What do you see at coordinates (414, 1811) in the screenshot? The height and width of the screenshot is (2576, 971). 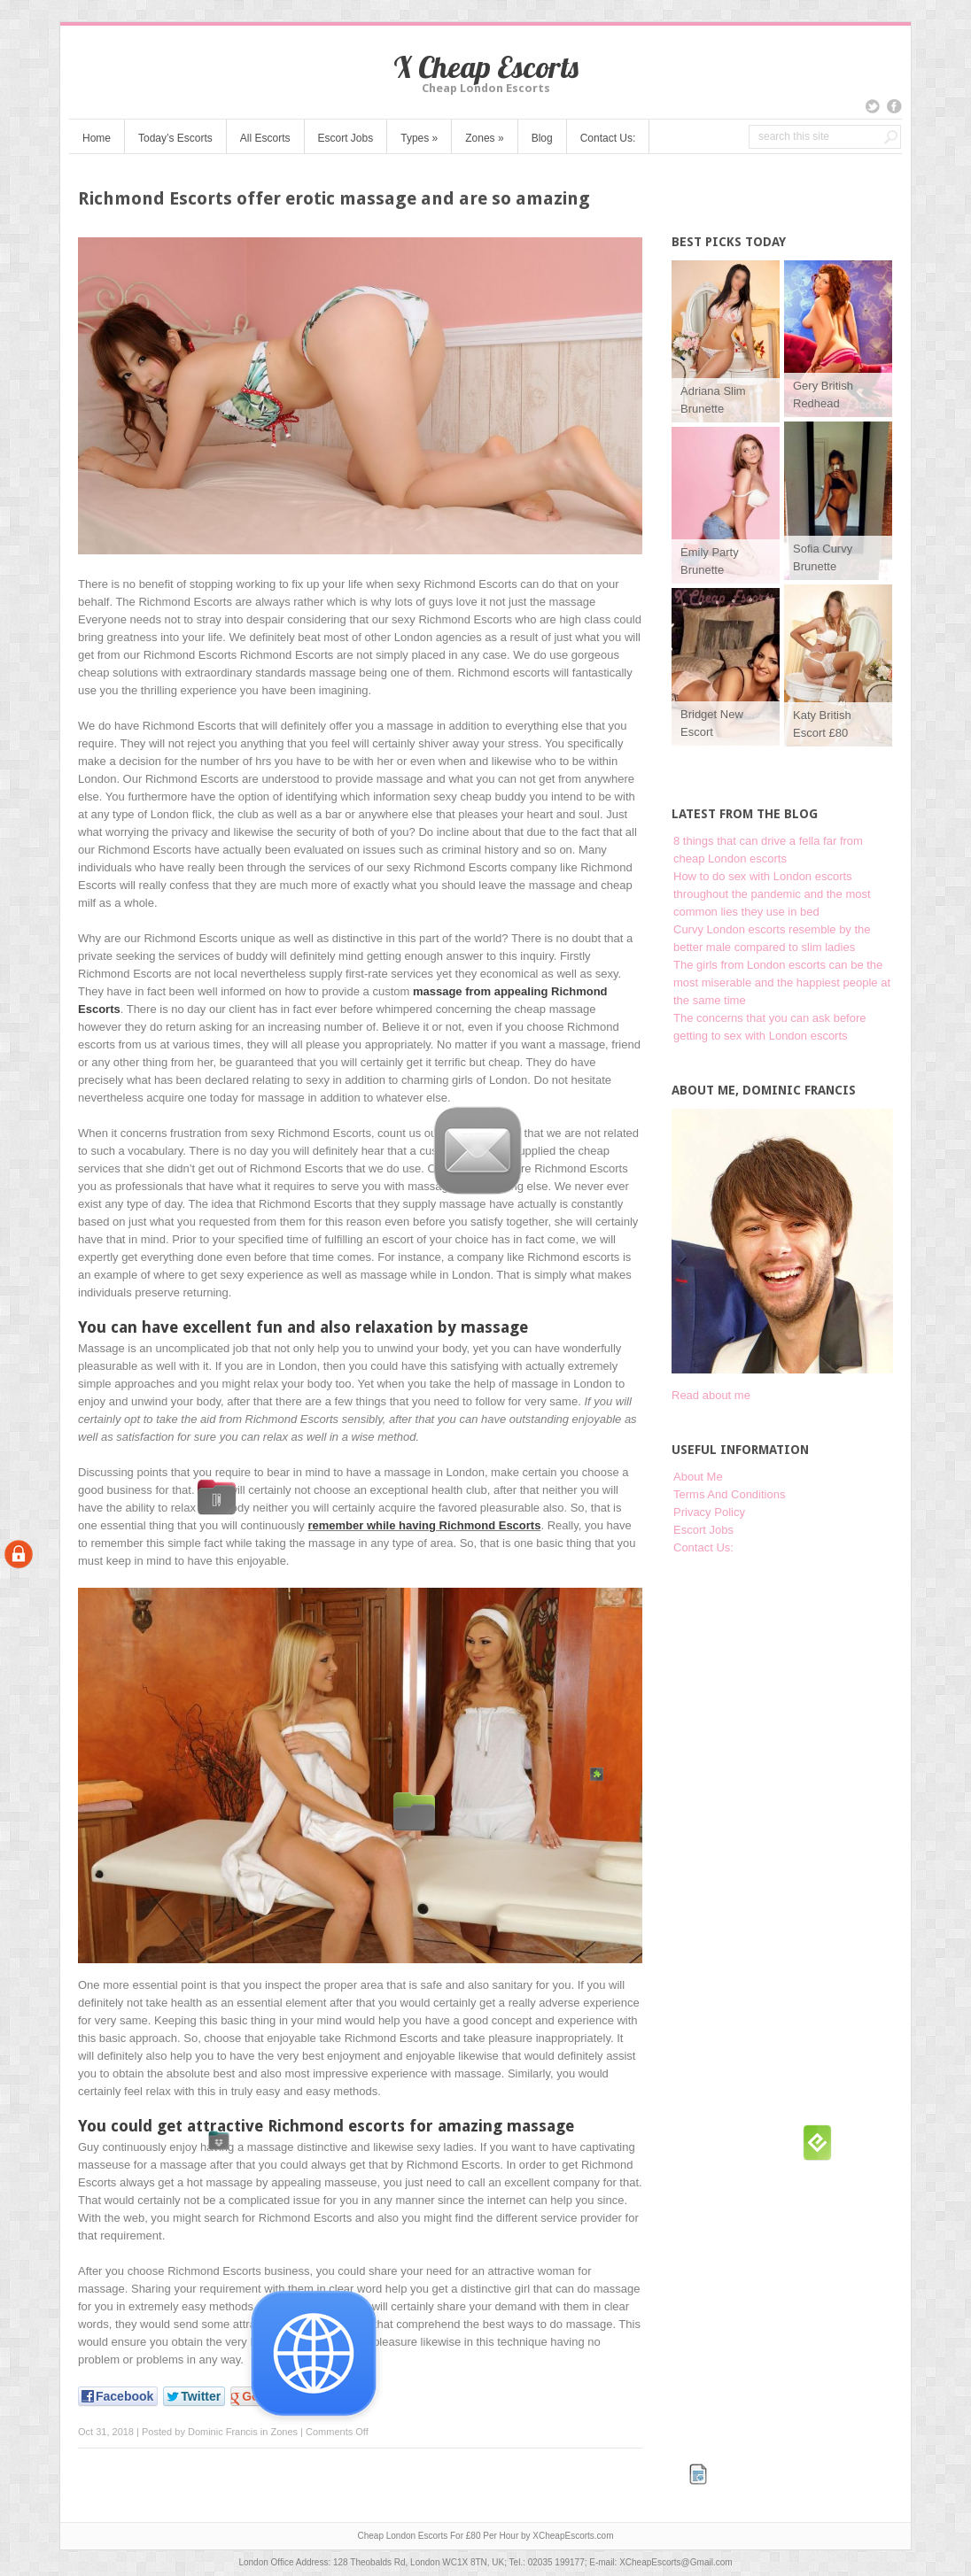 I see `an open folder displaying its contents` at bounding box center [414, 1811].